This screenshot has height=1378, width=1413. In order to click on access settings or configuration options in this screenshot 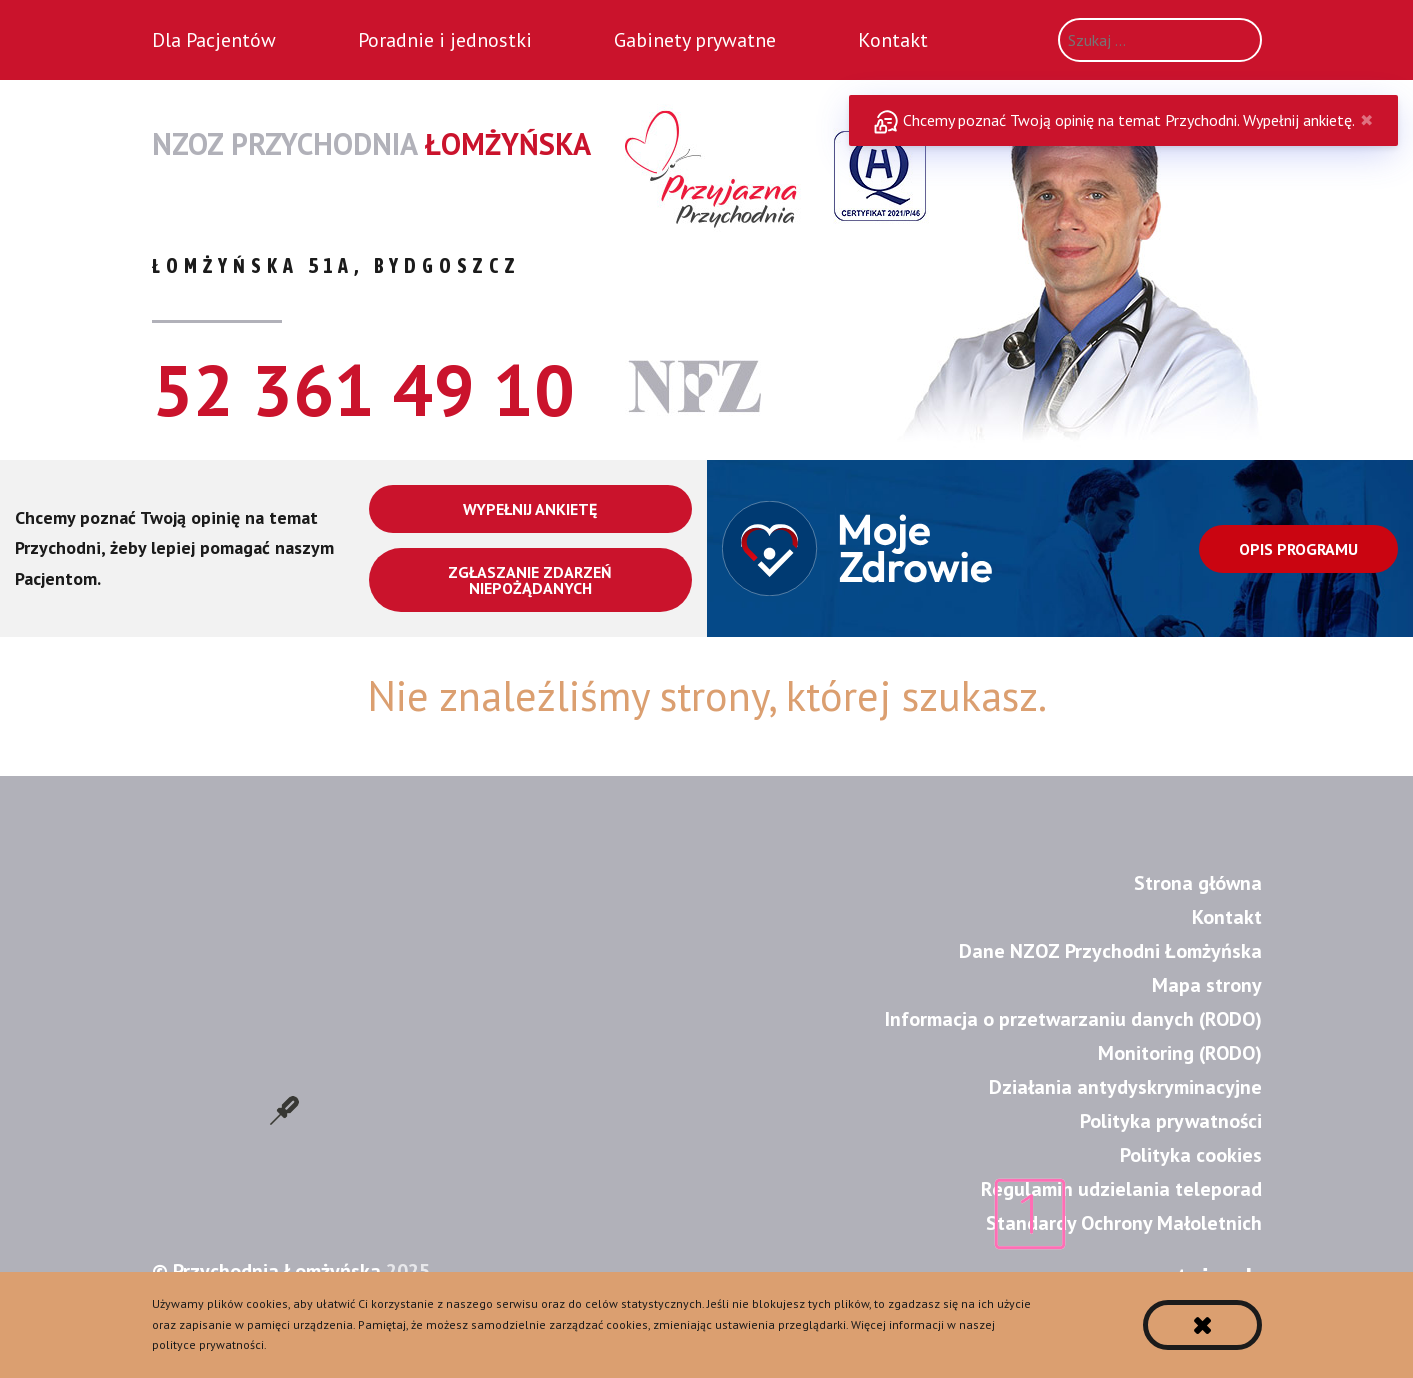, I will do `click(284, 1110)`.